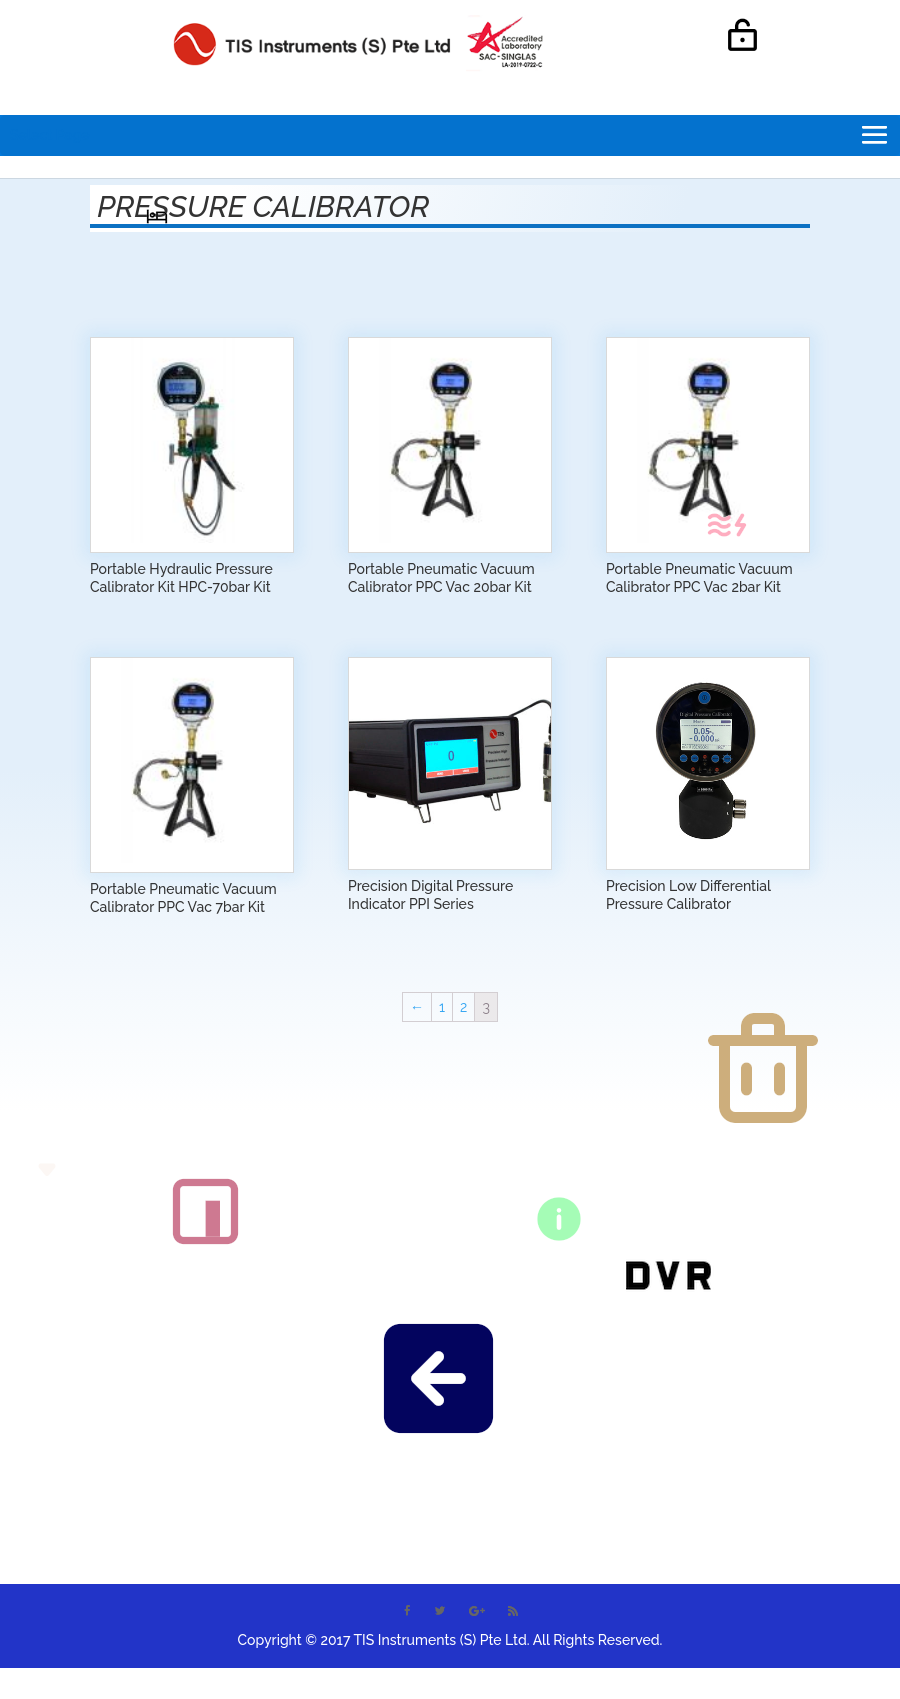  What do you see at coordinates (47, 1169) in the screenshot?
I see `expand dropdown menu` at bounding box center [47, 1169].